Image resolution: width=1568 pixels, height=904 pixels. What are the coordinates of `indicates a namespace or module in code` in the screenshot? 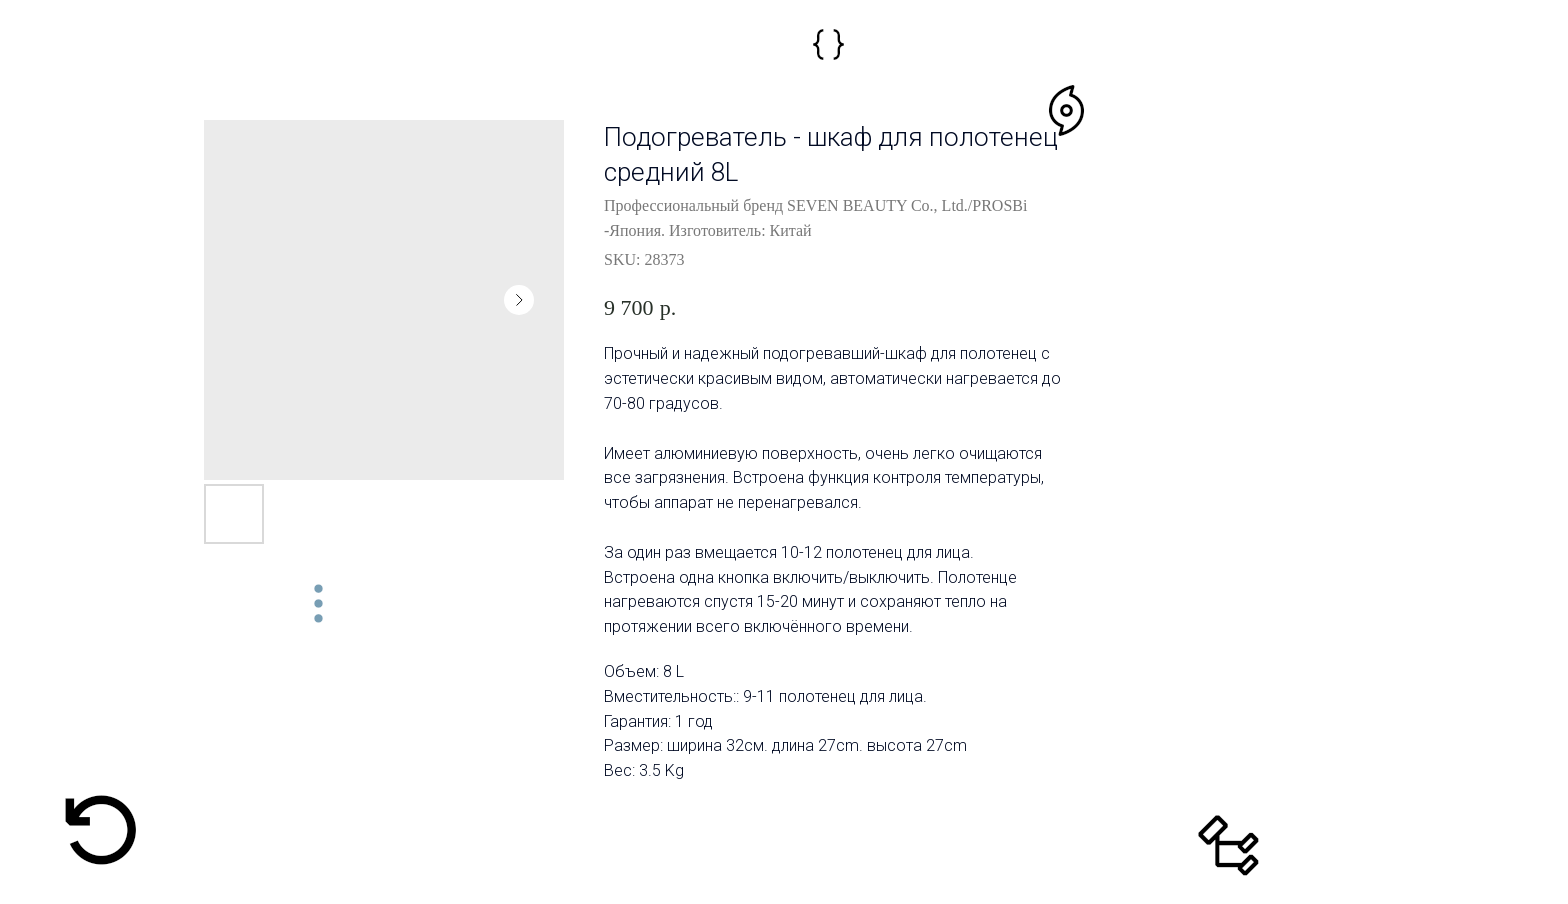 It's located at (828, 44).